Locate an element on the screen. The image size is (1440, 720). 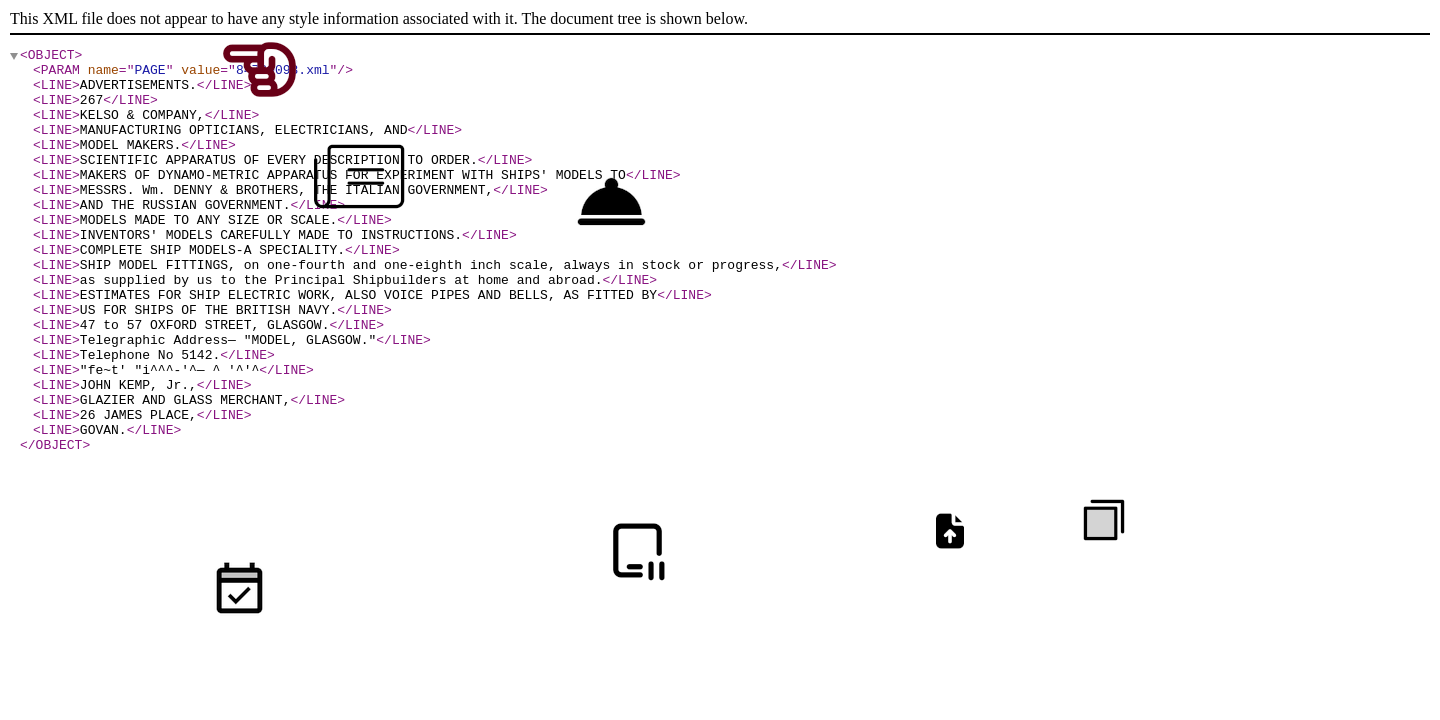
request room service or hotel amenities is located at coordinates (611, 201).